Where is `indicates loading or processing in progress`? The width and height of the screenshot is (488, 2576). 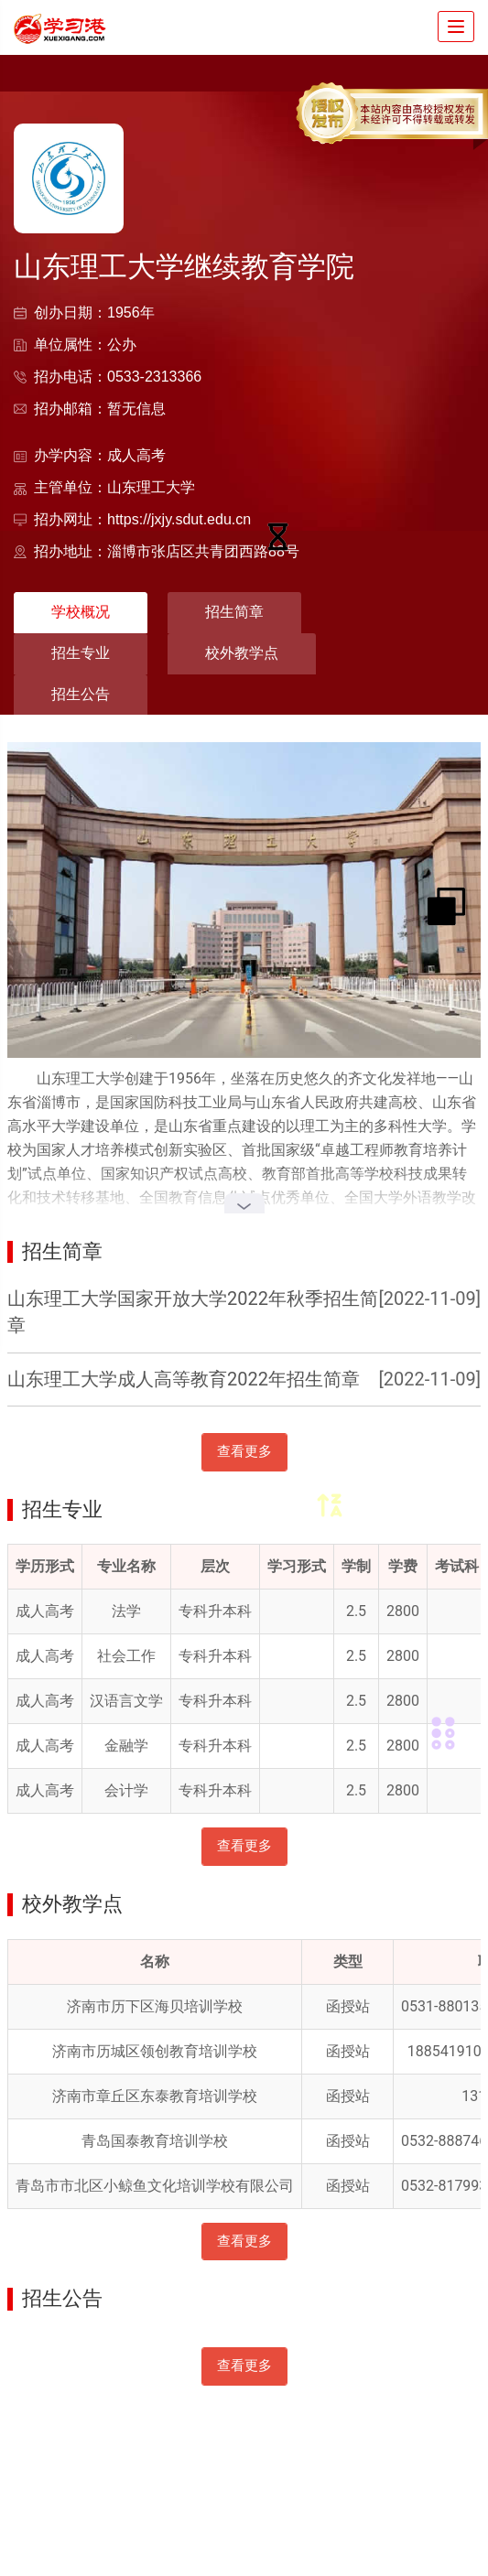
indicates loading or processing in progress is located at coordinates (277, 536).